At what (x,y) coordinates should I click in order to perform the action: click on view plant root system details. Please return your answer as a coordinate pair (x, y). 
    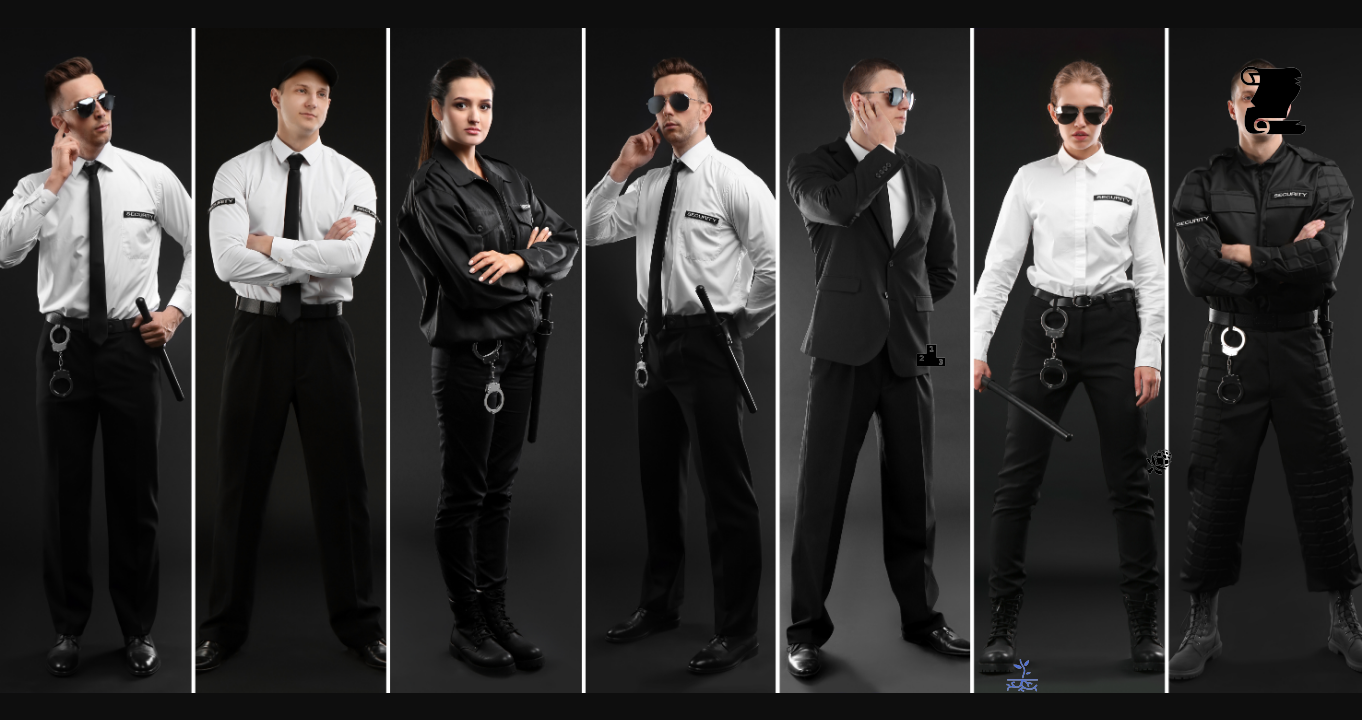
    Looking at the image, I should click on (1022, 675).